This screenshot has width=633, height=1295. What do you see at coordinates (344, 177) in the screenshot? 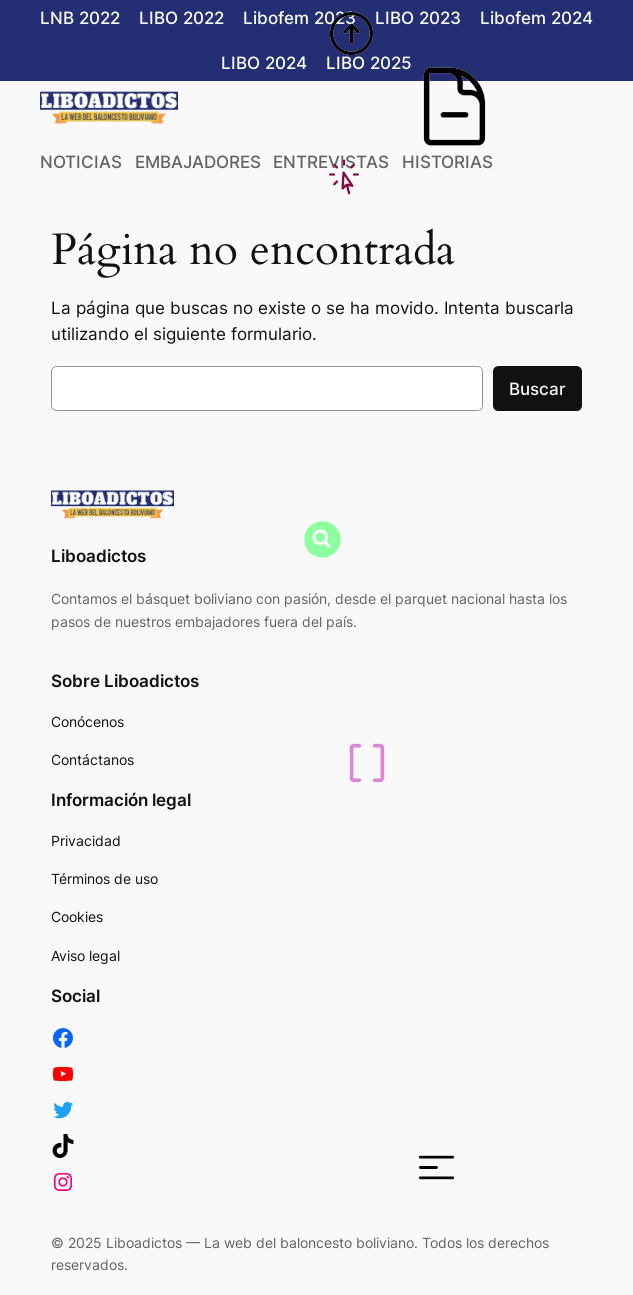
I see `click or tap interaction indicator` at bounding box center [344, 177].